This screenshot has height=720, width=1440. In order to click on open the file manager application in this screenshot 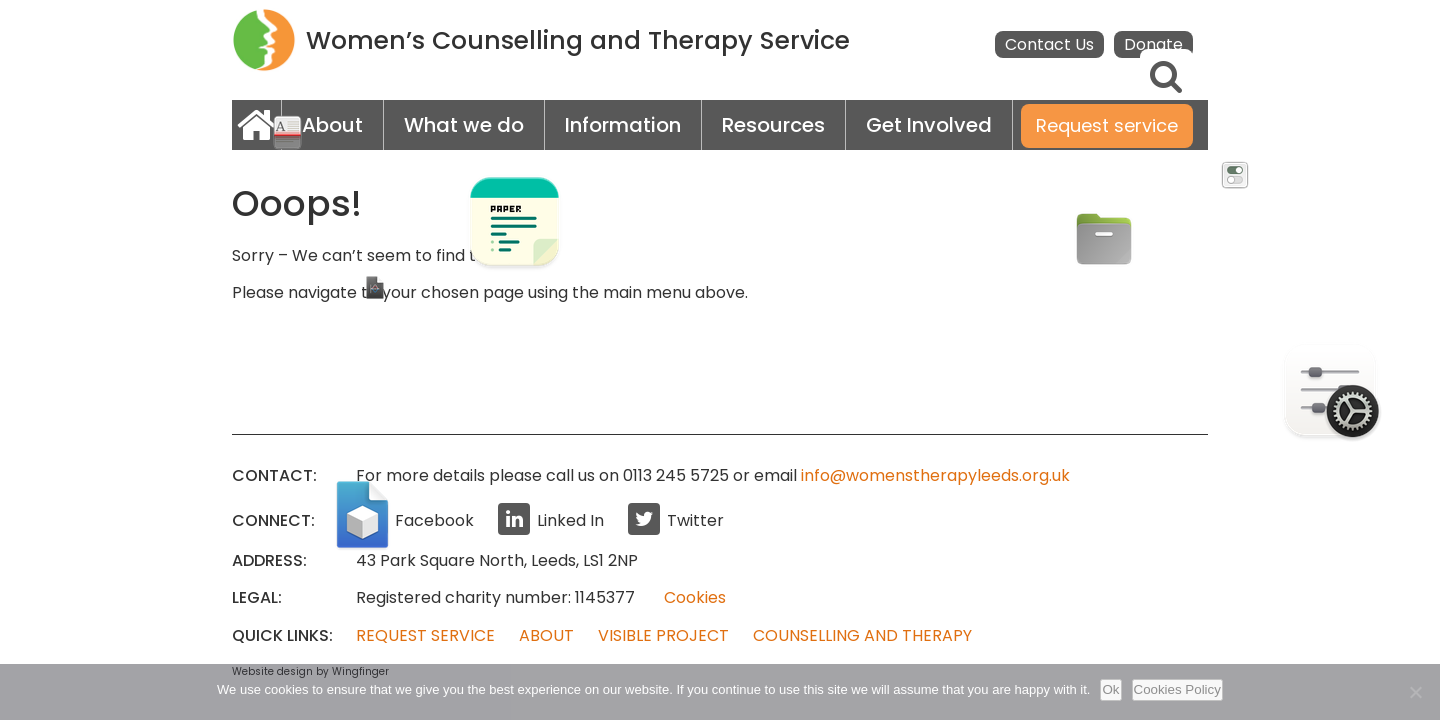, I will do `click(1104, 239)`.